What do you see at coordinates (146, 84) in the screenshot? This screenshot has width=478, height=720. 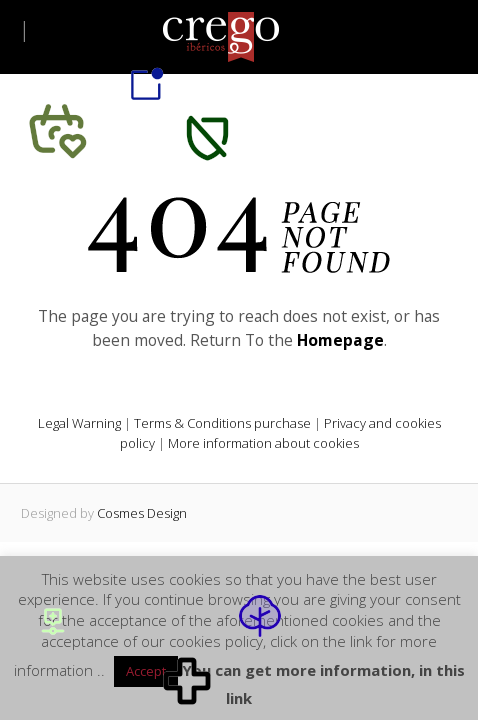 I see `indicates new notifications or alerts` at bounding box center [146, 84].